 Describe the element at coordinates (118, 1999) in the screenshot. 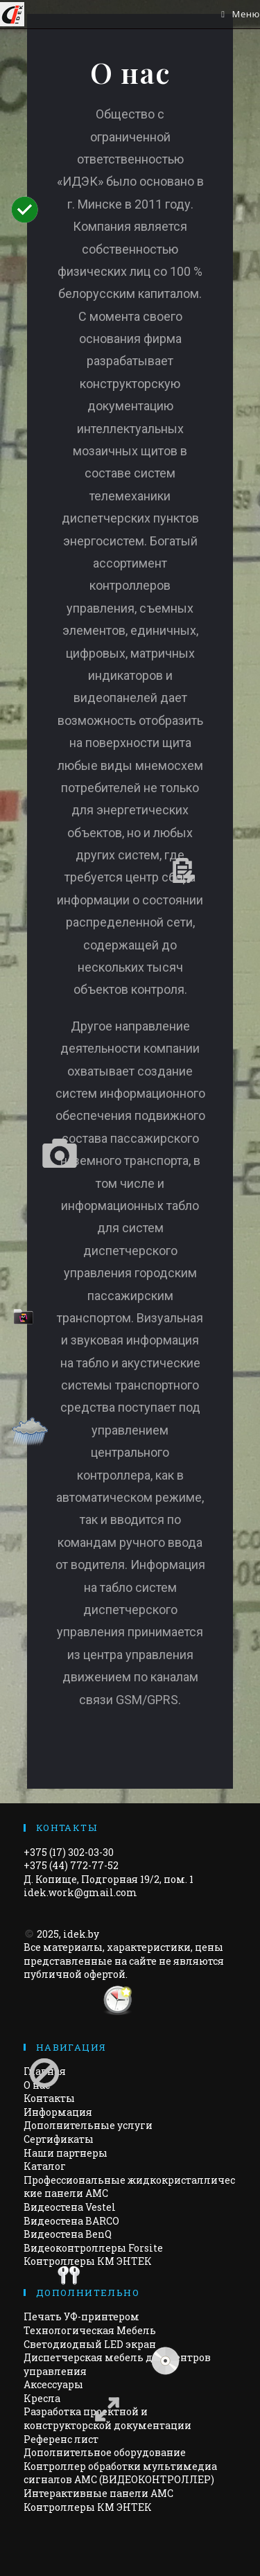

I see `create a new calendar appointment` at that location.